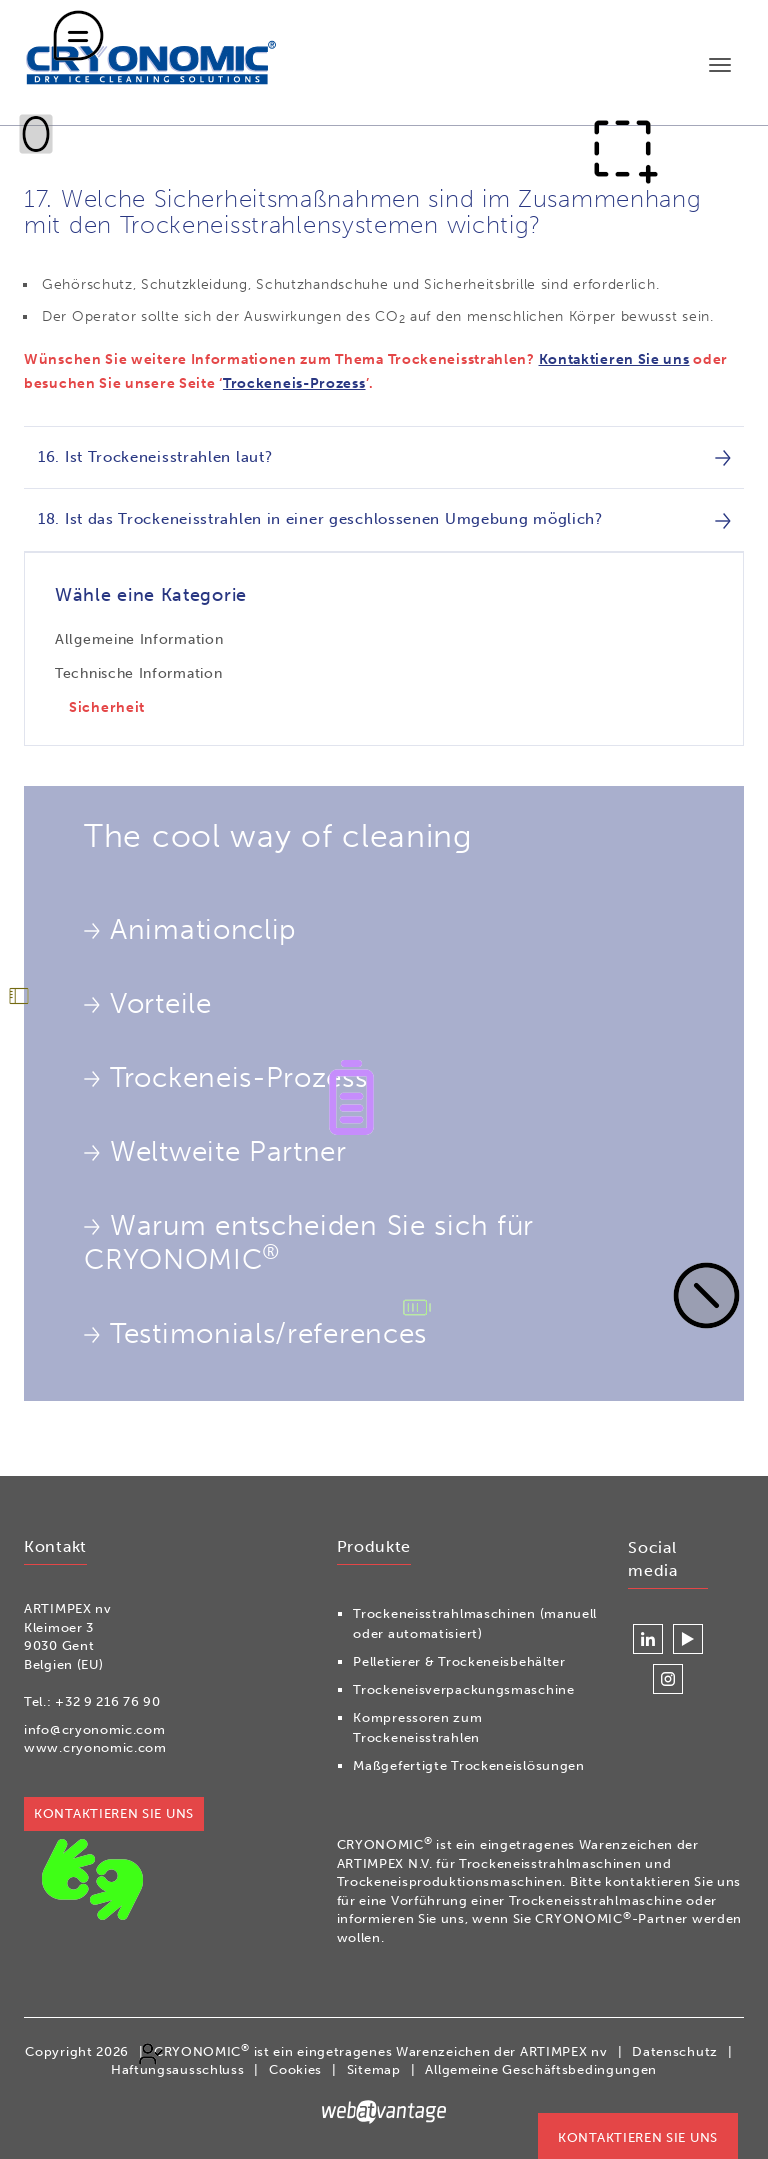 This screenshot has width=768, height=2159. Describe the element at coordinates (151, 2054) in the screenshot. I see `verify or approve a user account` at that location.